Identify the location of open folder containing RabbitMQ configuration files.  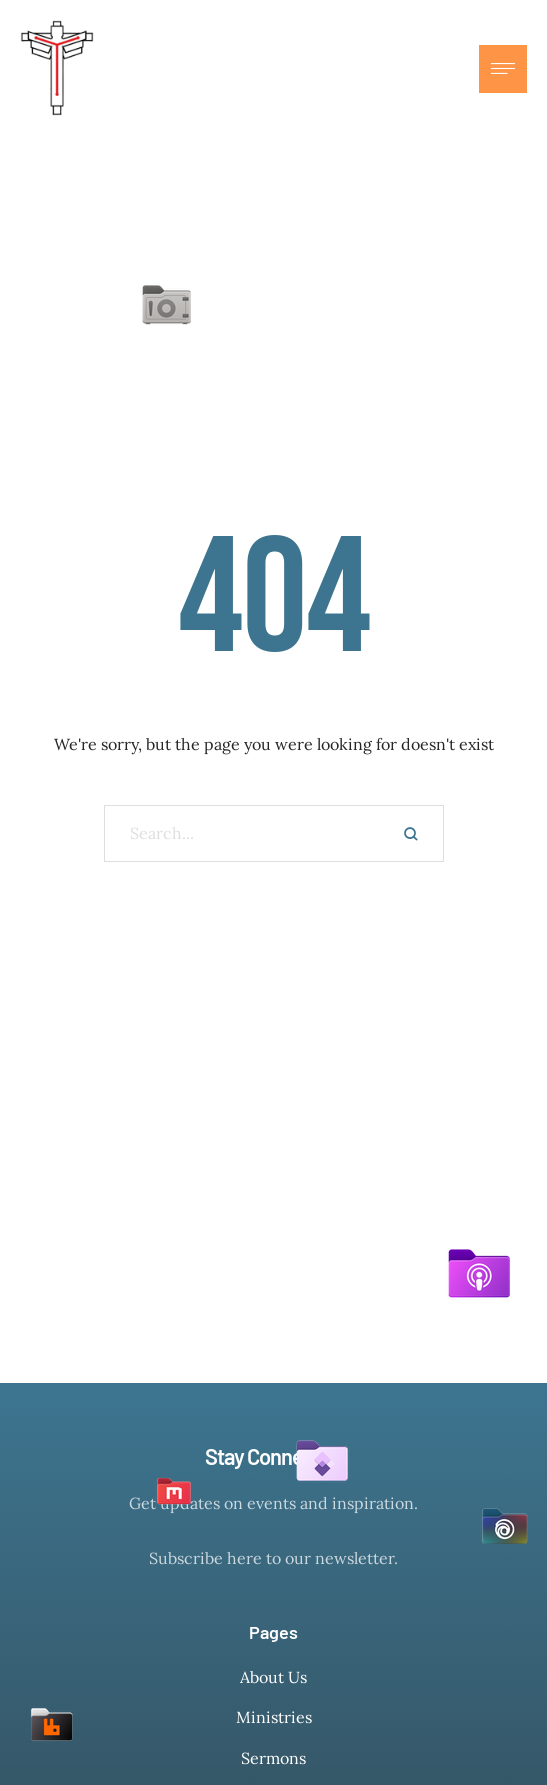
(51, 1725).